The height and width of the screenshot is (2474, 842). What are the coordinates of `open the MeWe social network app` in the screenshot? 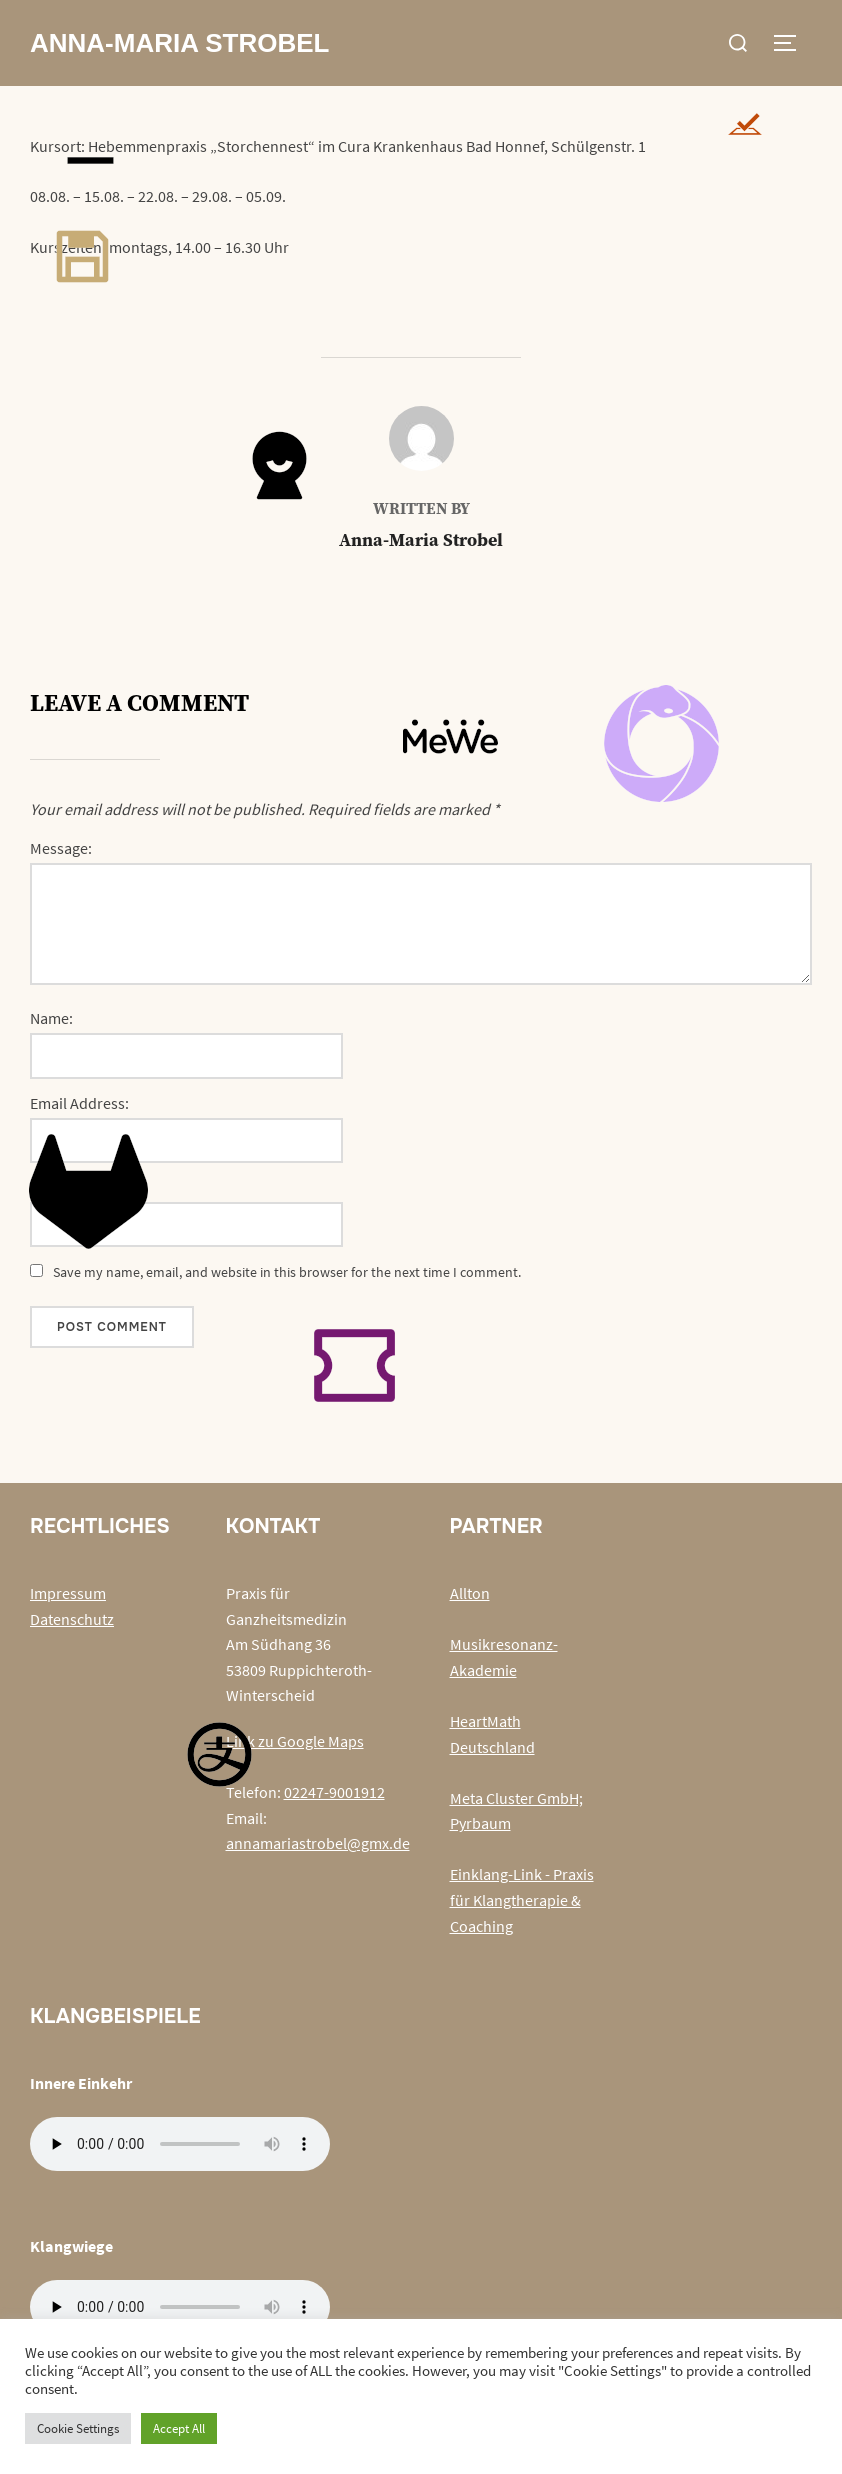 It's located at (450, 736).